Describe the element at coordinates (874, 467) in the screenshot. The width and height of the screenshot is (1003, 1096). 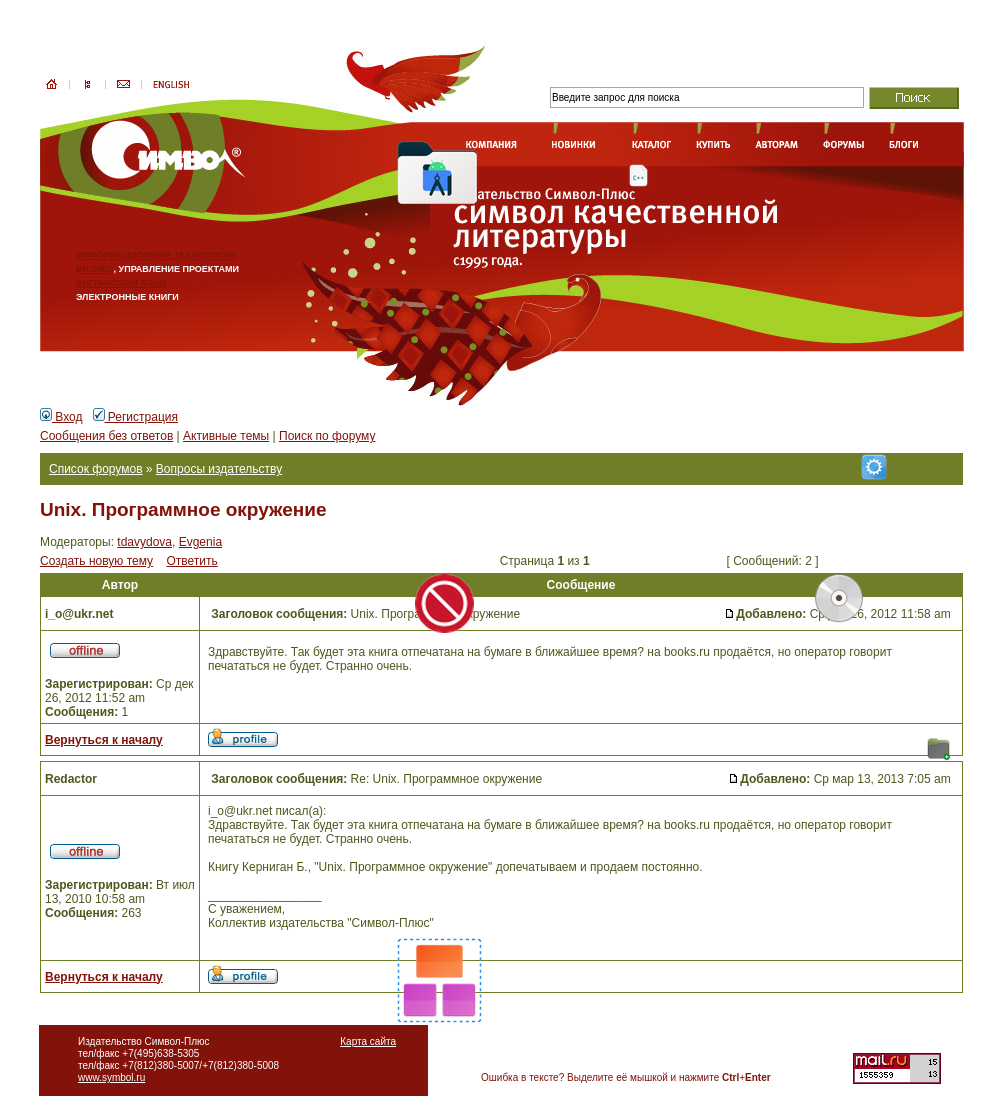
I see `ms-dos executable file type indicator` at that location.